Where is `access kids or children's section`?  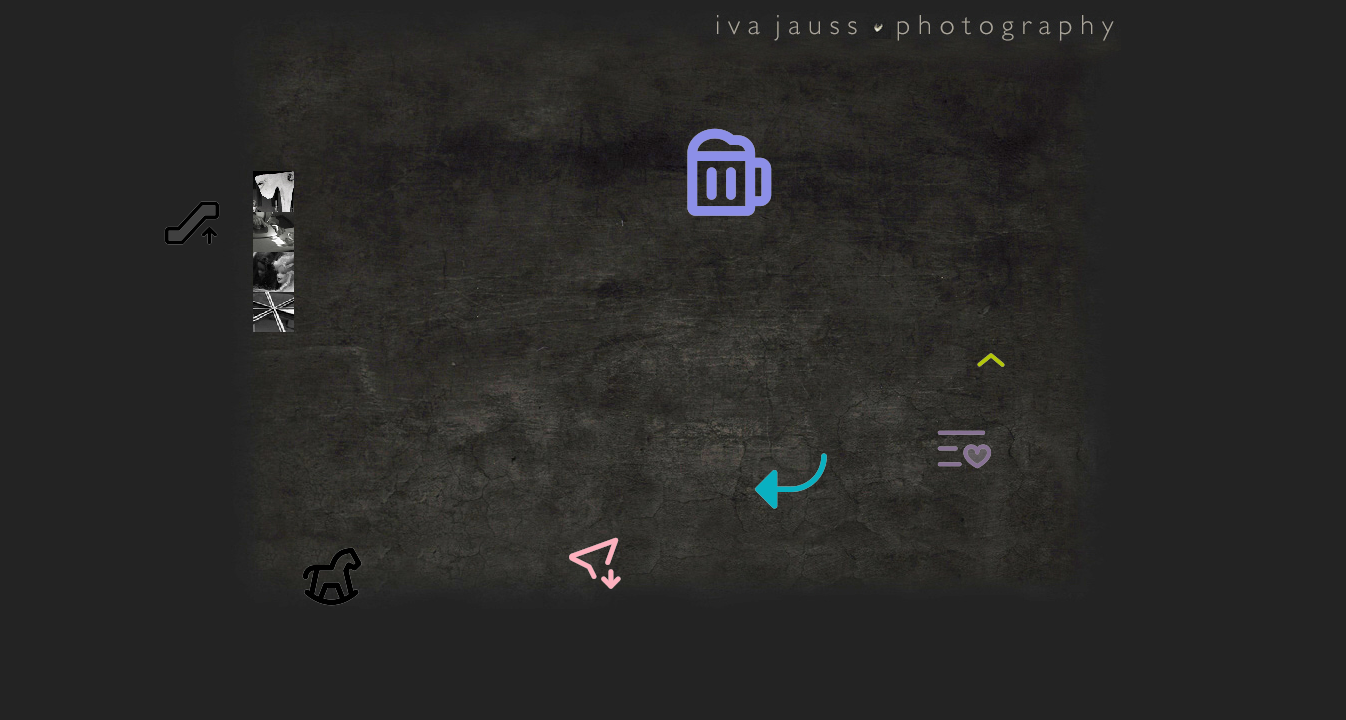 access kids or children's section is located at coordinates (331, 576).